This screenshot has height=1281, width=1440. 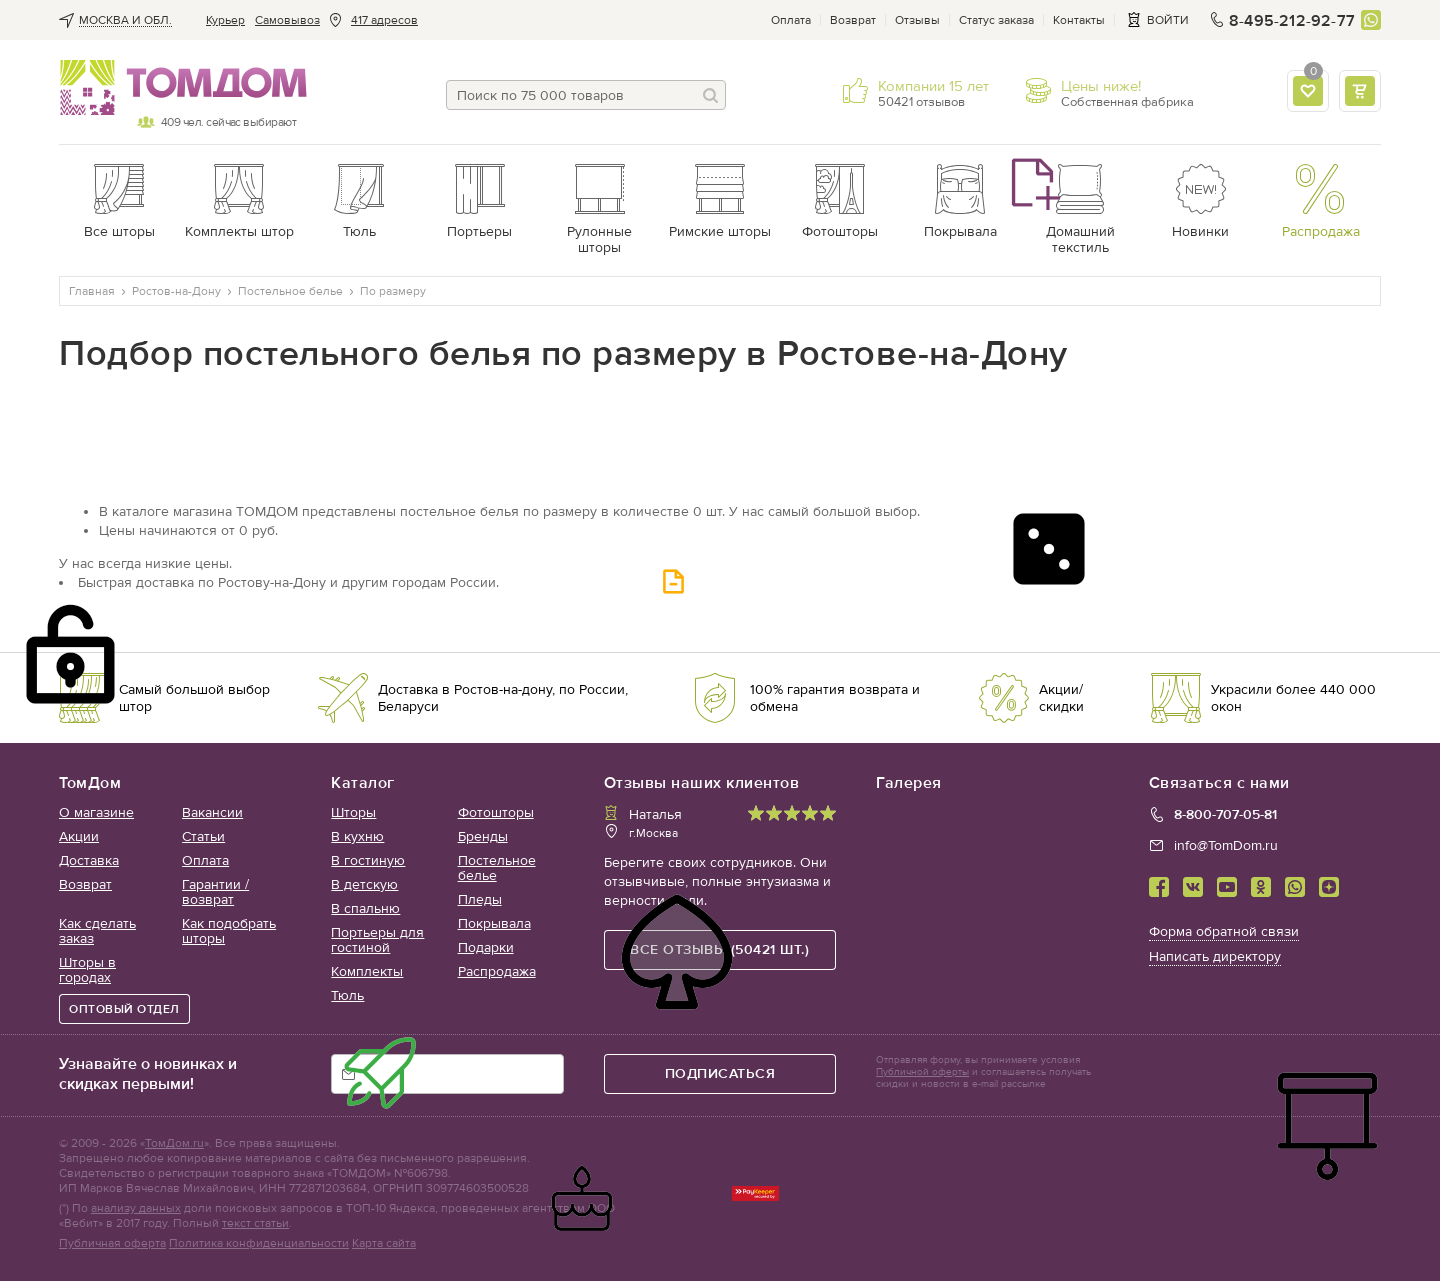 I want to click on start a presentation or slideshow, so click(x=1327, y=1118).